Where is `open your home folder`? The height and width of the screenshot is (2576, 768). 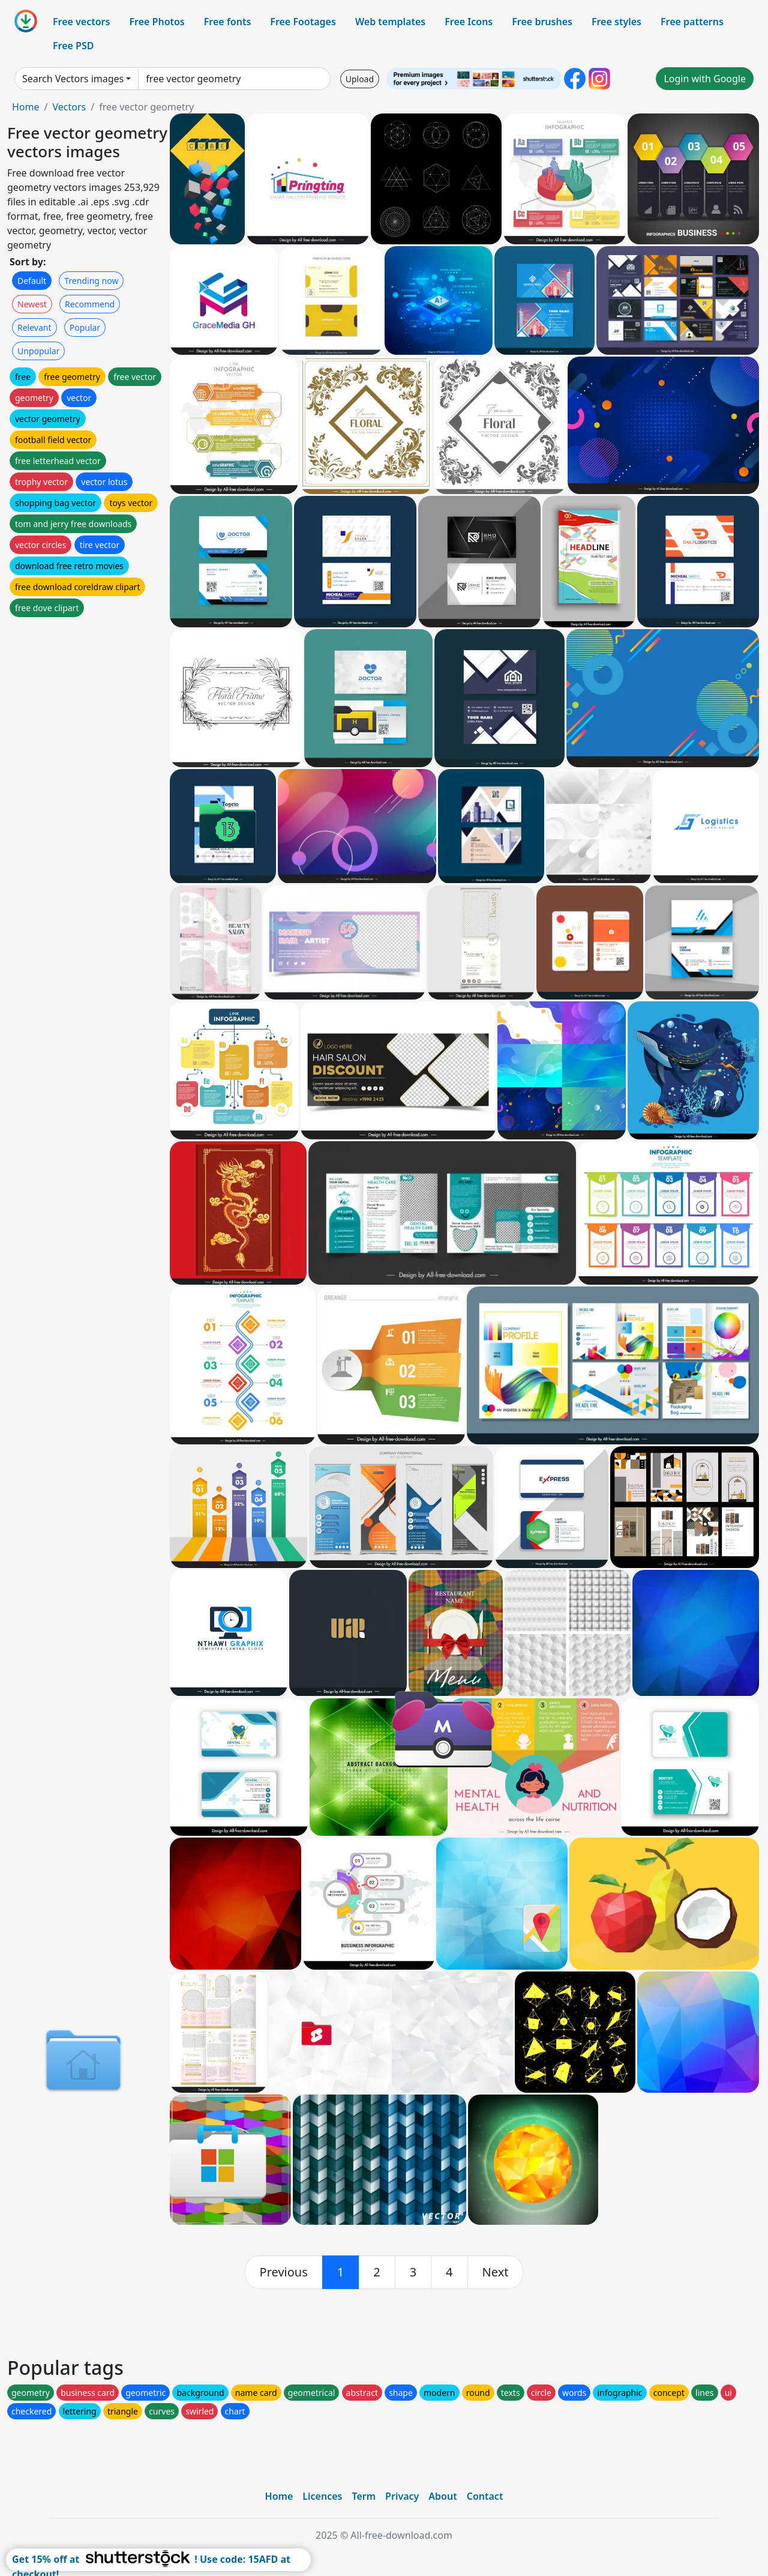
open your home folder is located at coordinates (83, 2060).